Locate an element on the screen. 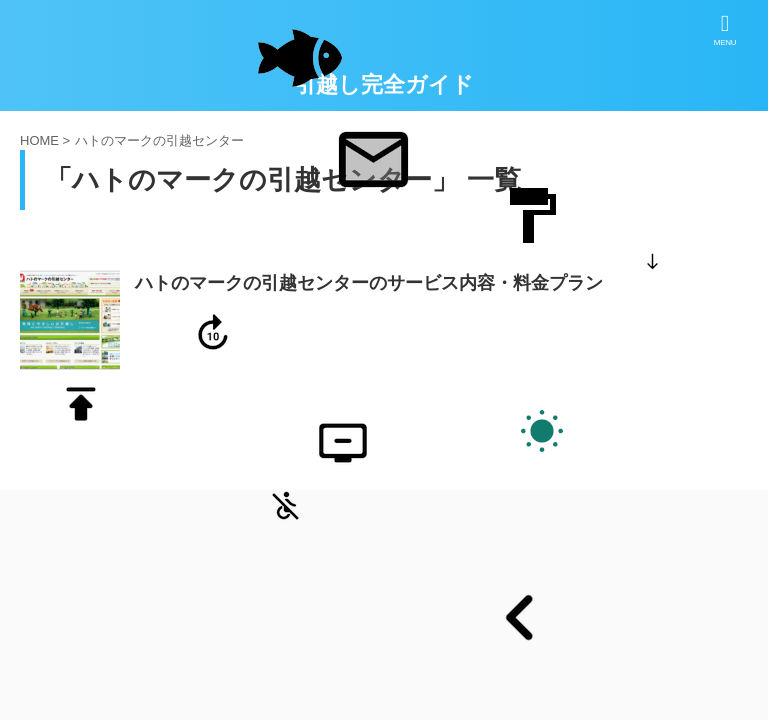 This screenshot has width=768, height=720. publish or upload content is located at coordinates (81, 404).